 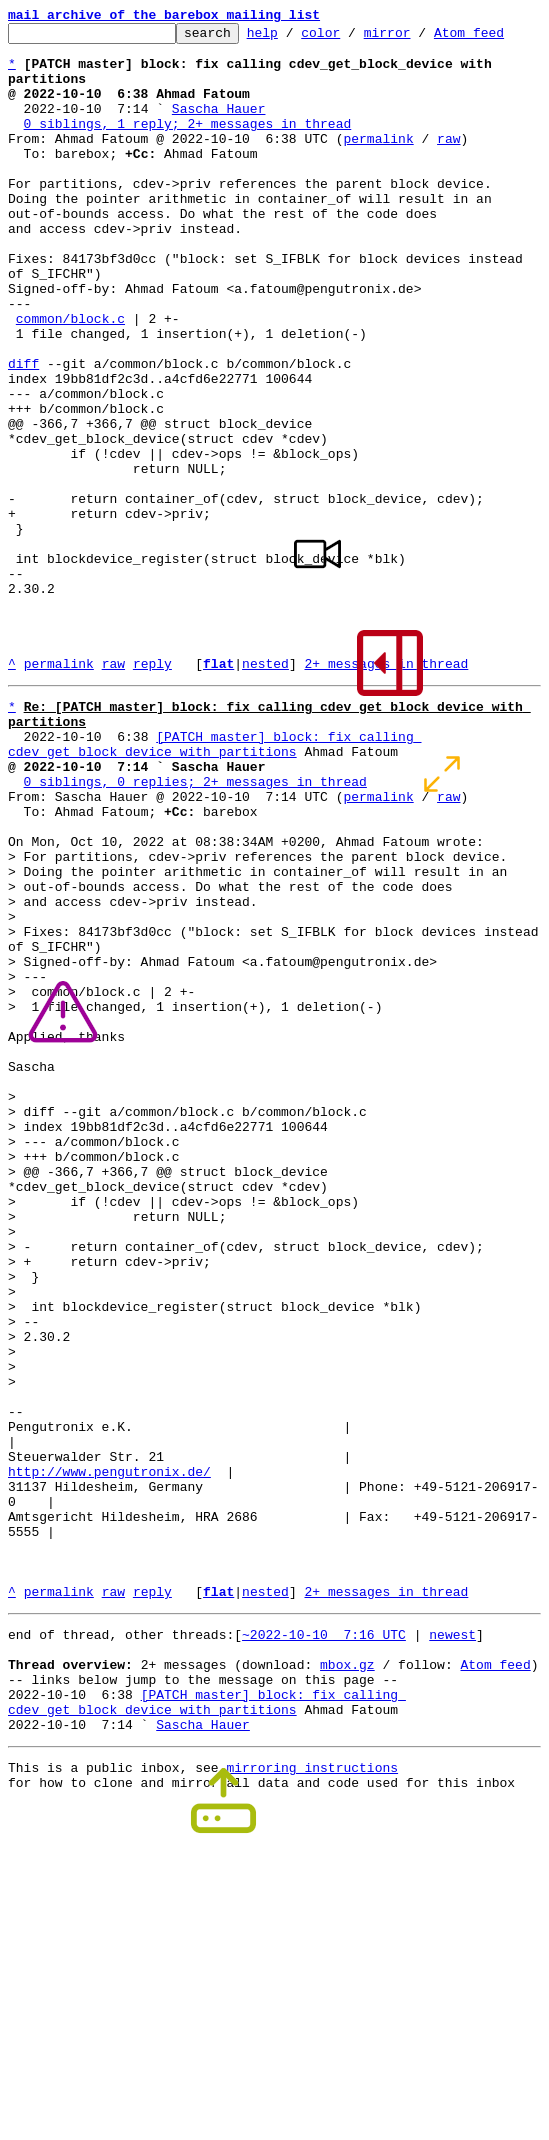 I want to click on upload files to local storage or drive, so click(x=223, y=1800).